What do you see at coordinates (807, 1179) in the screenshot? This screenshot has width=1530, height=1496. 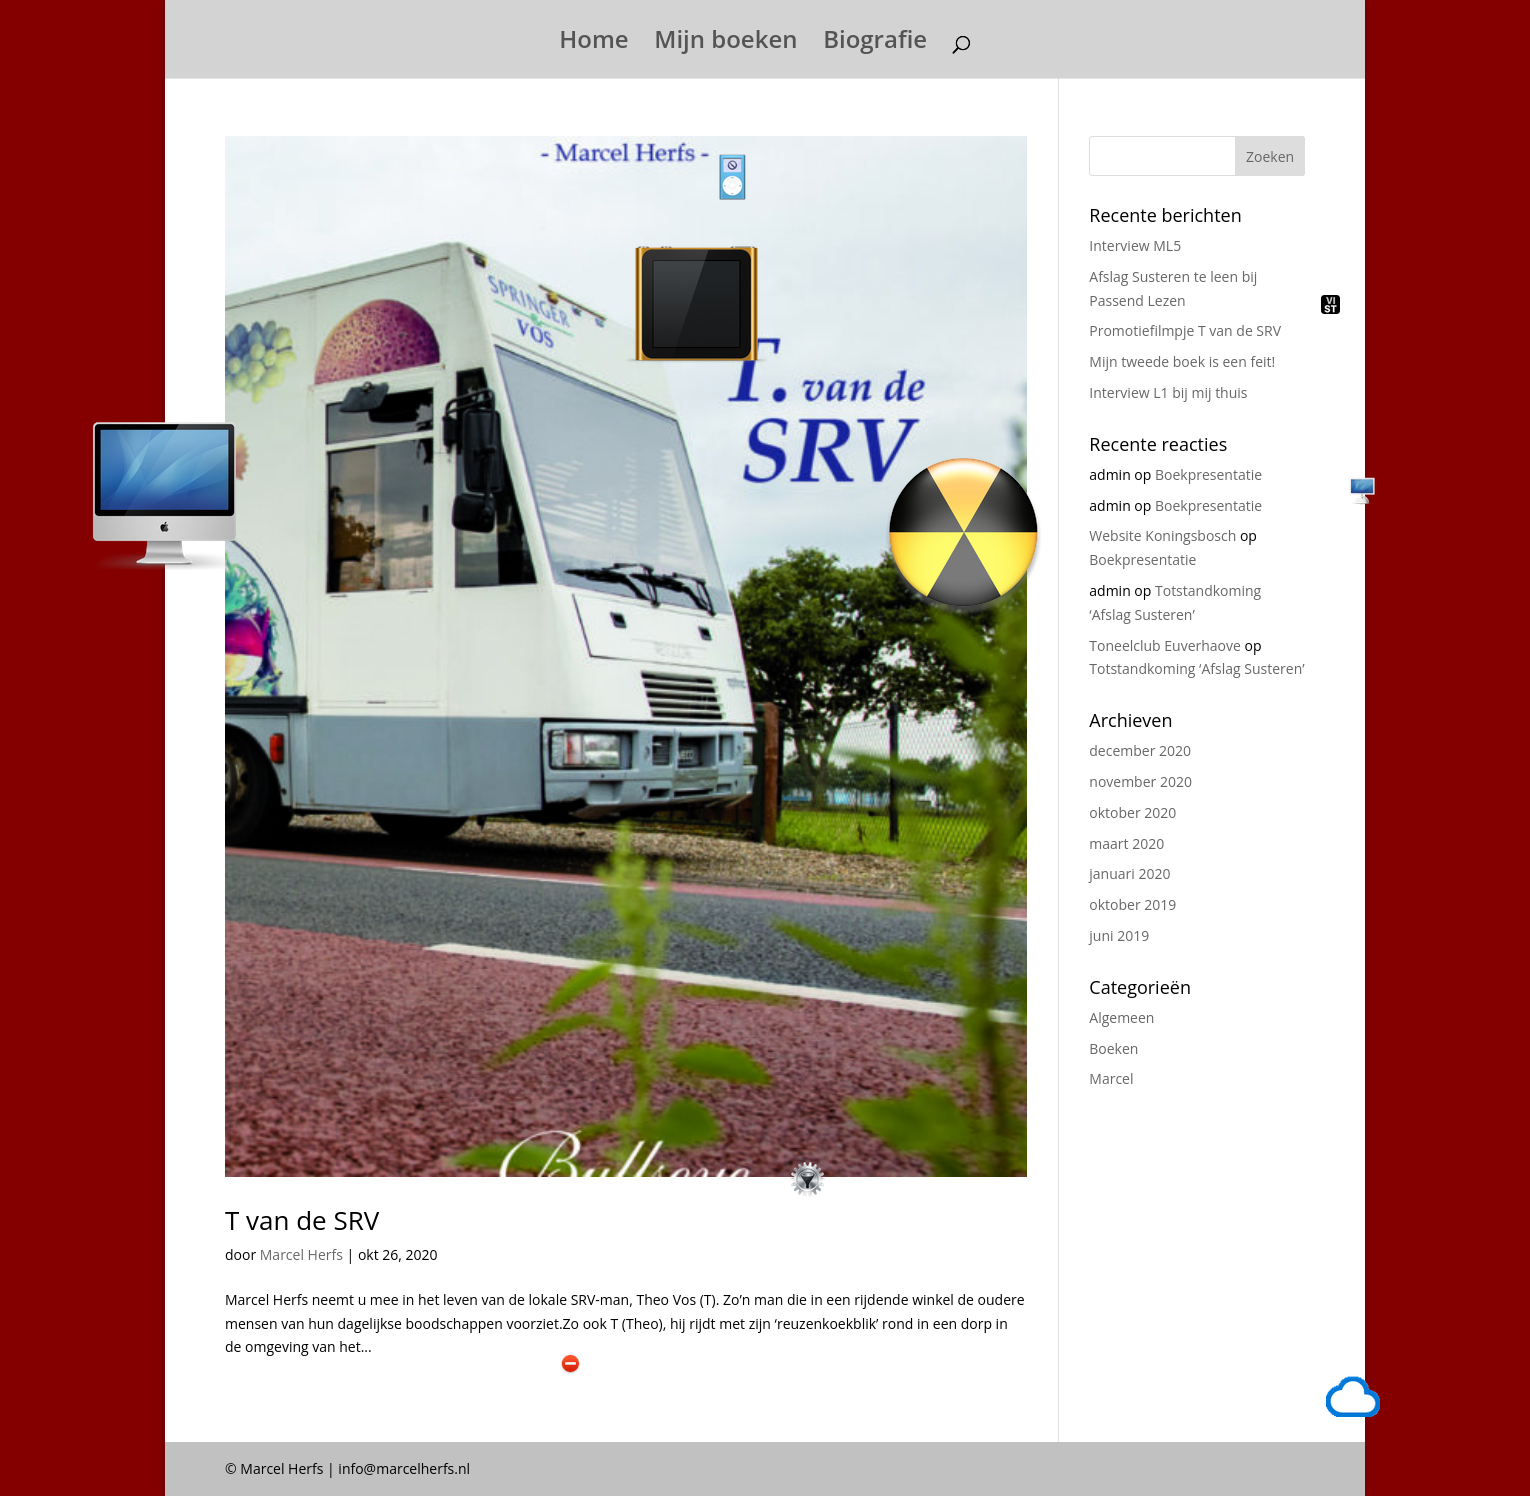 I see `filter or sort media library content` at bounding box center [807, 1179].